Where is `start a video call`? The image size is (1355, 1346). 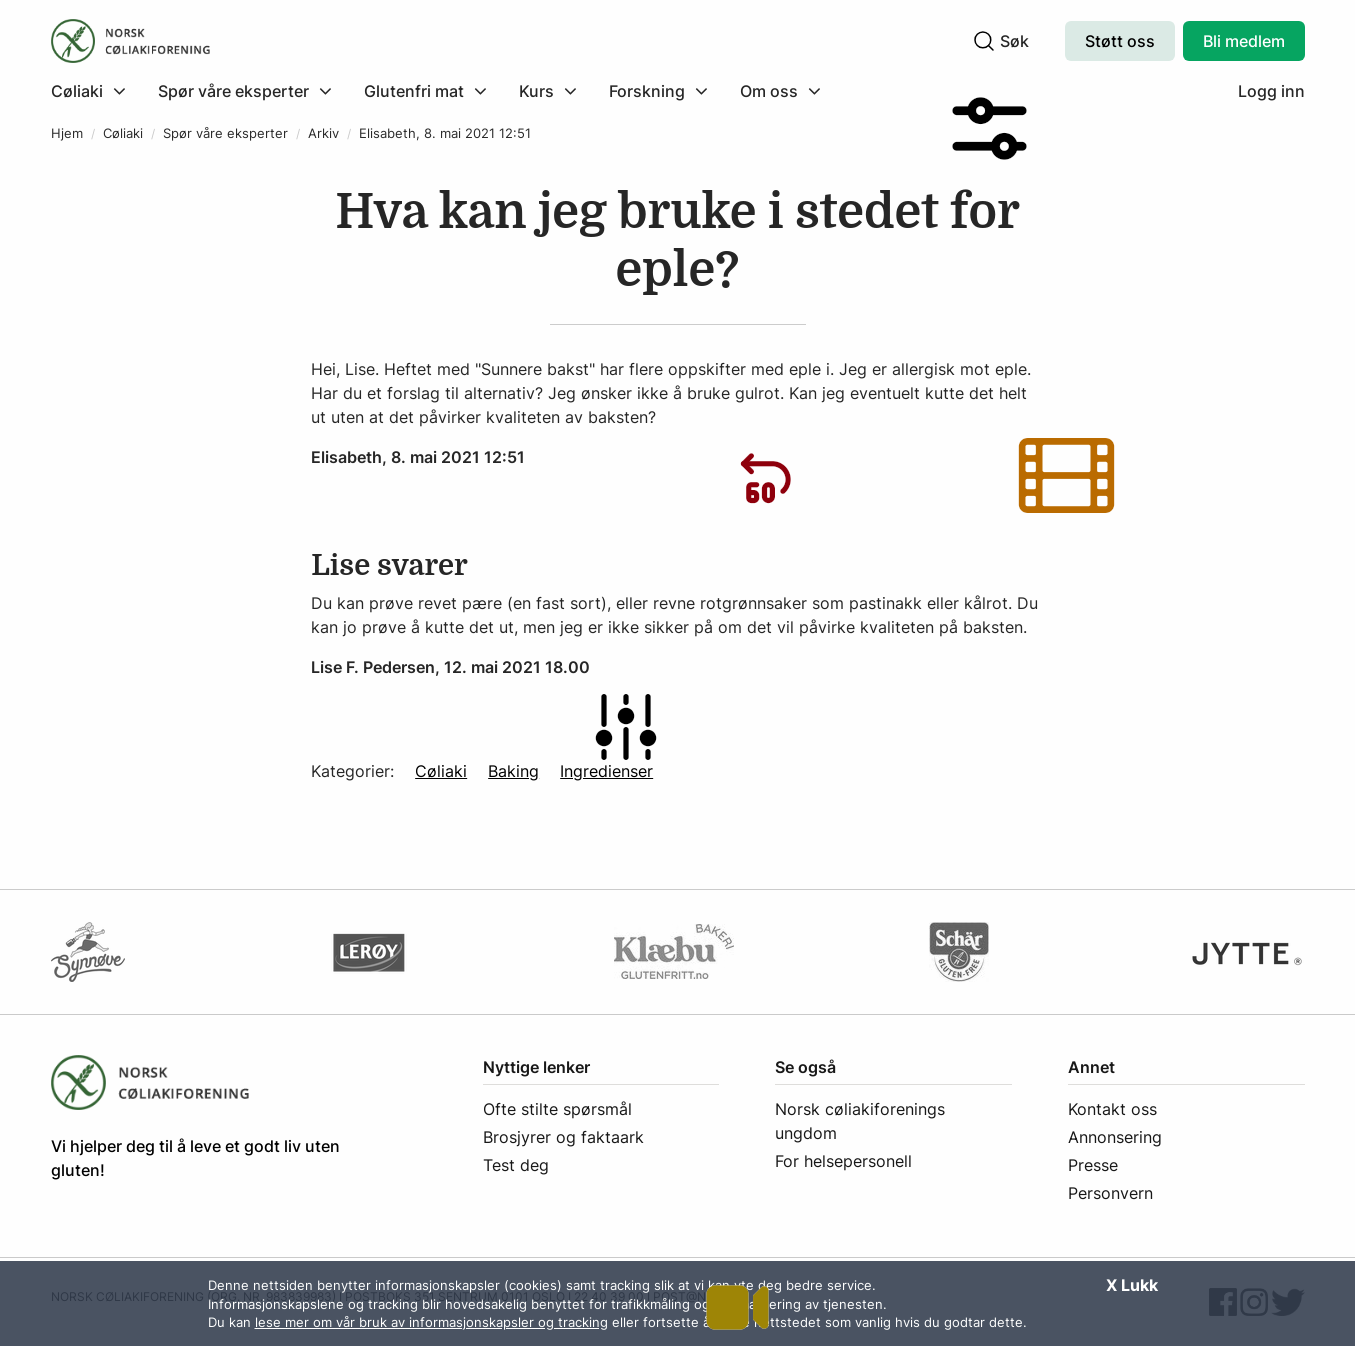
start a video call is located at coordinates (737, 1307).